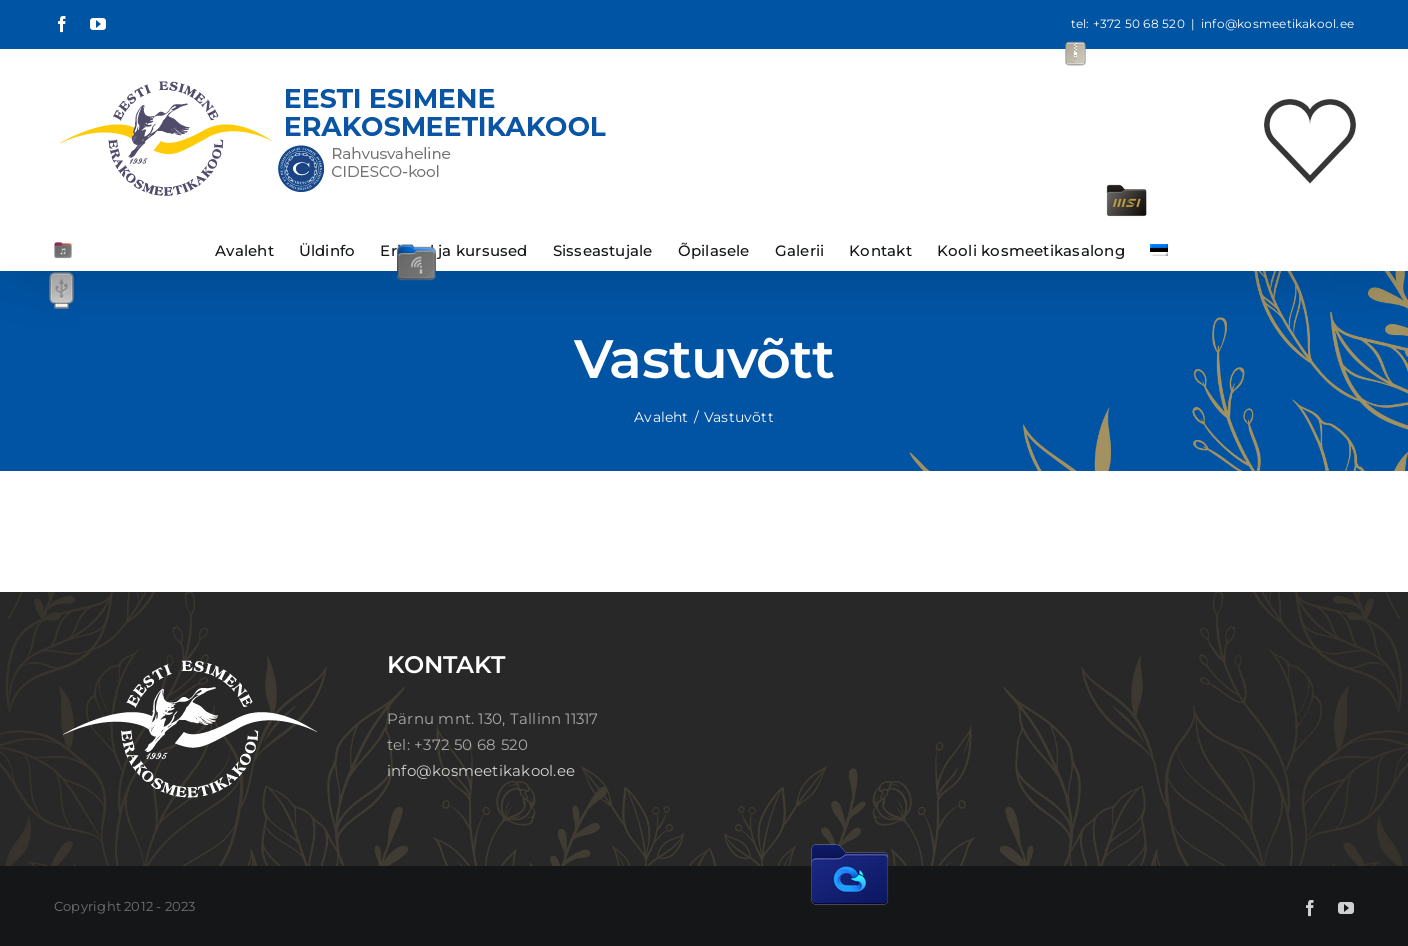  I want to click on open insync cloud sync folder, so click(416, 261).